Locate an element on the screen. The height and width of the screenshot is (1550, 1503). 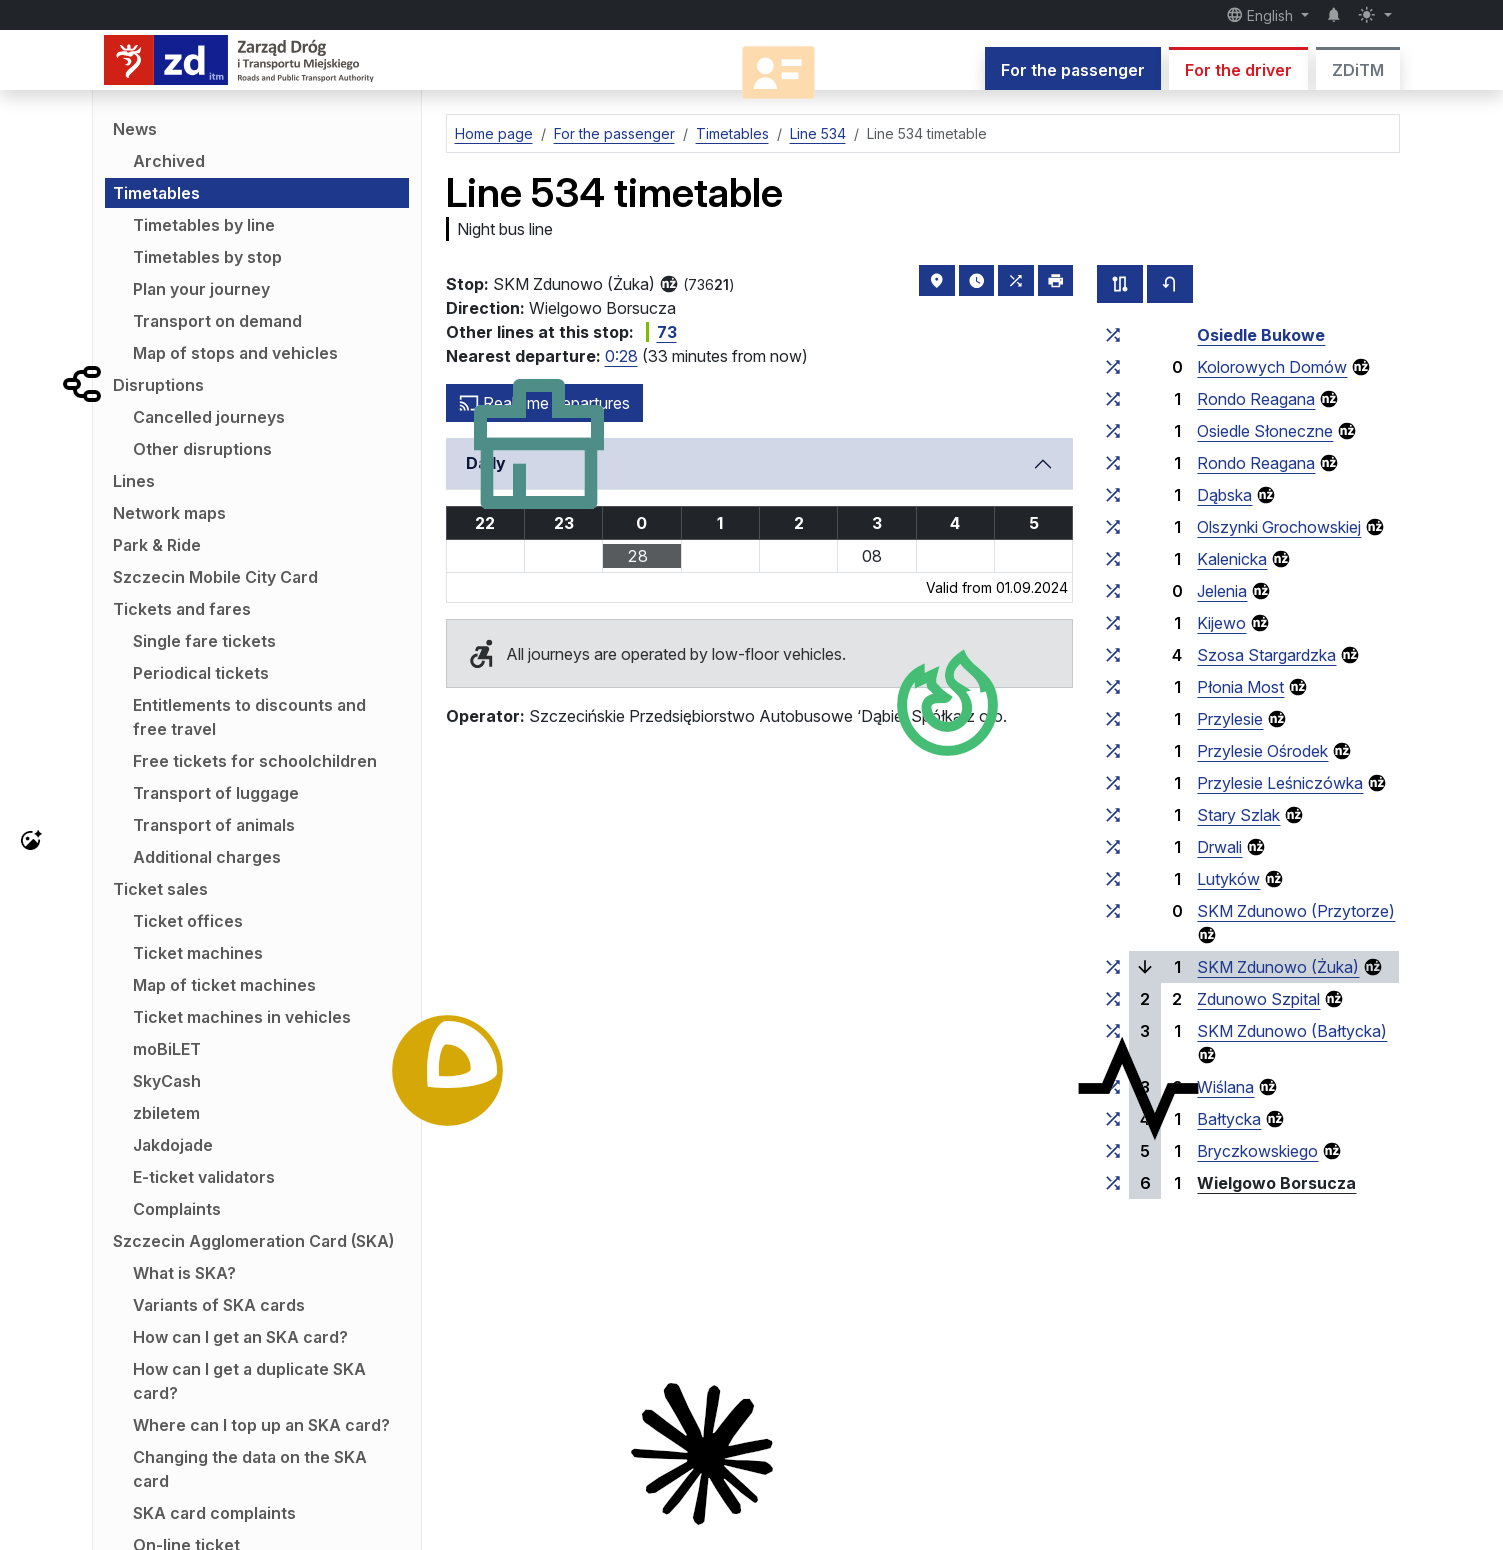
access brush or painting tools is located at coordinates (539, 444).